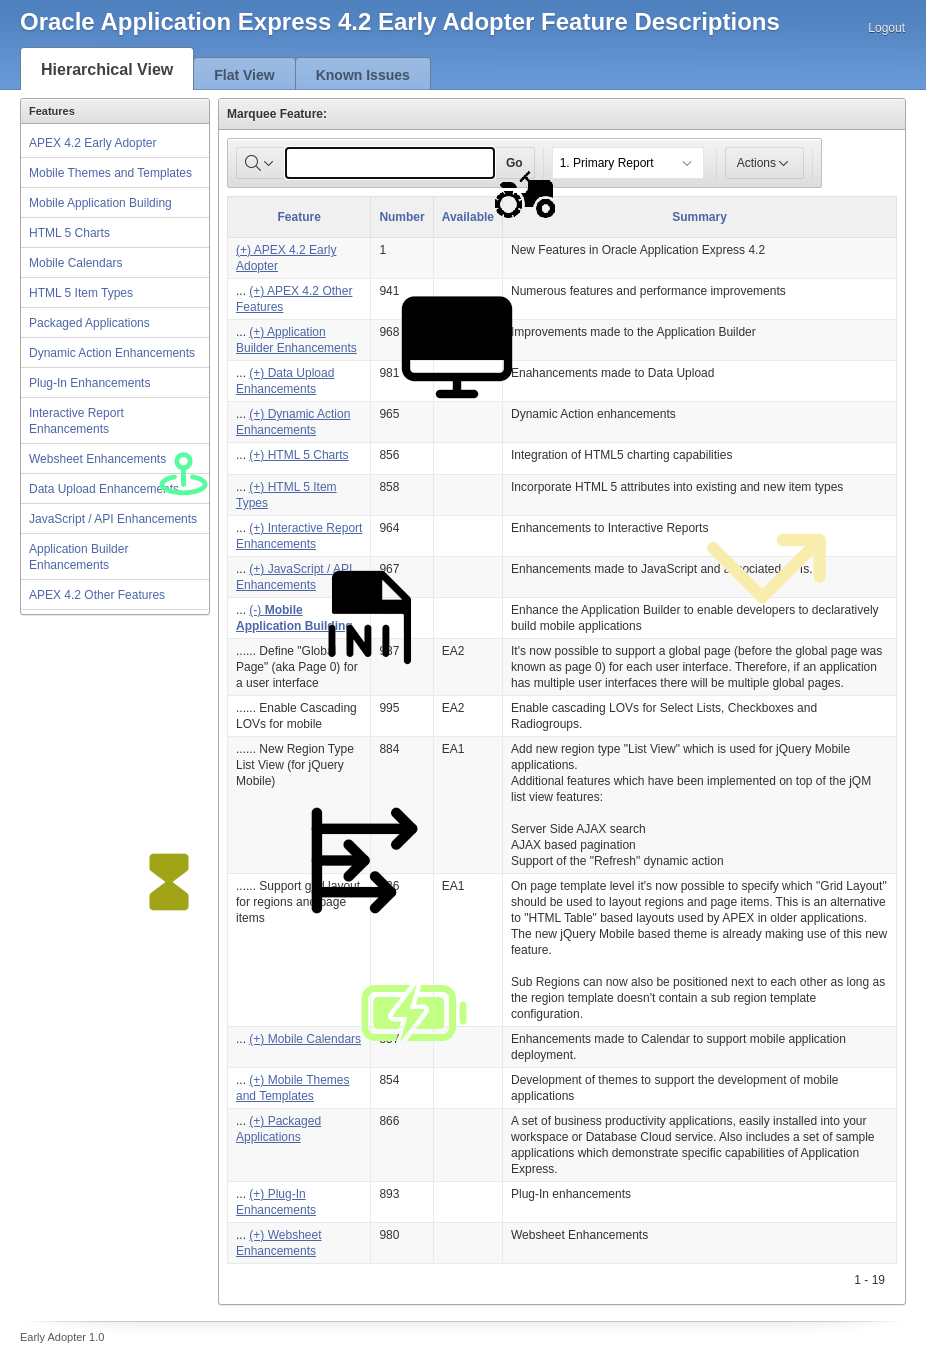  Describe the element at coordinates (766, 564) in the screenshot. I see `reply to a message or forward content` at that location.